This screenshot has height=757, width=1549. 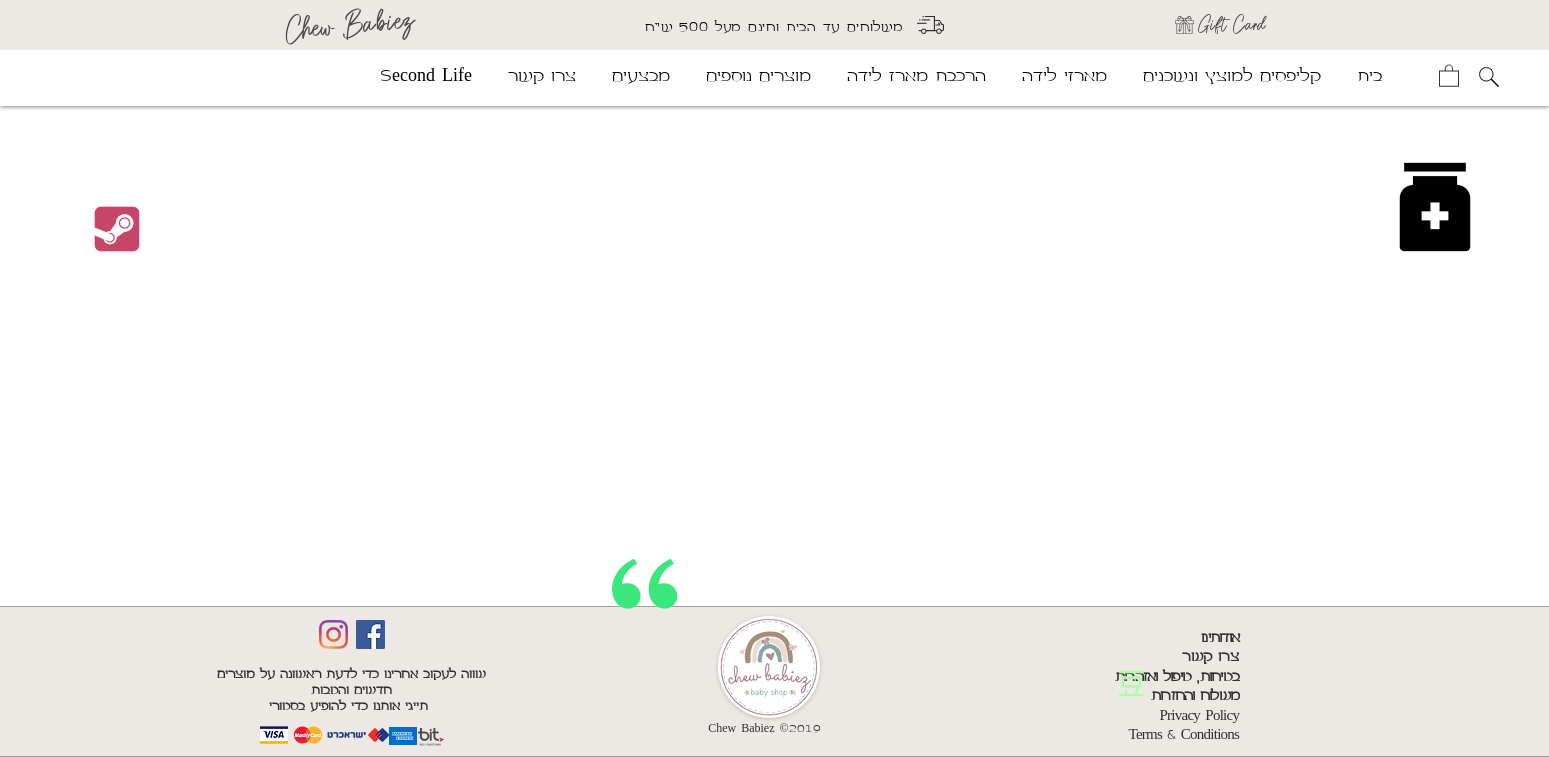 I want to click on open douban app, so click(x=1131, y=683).